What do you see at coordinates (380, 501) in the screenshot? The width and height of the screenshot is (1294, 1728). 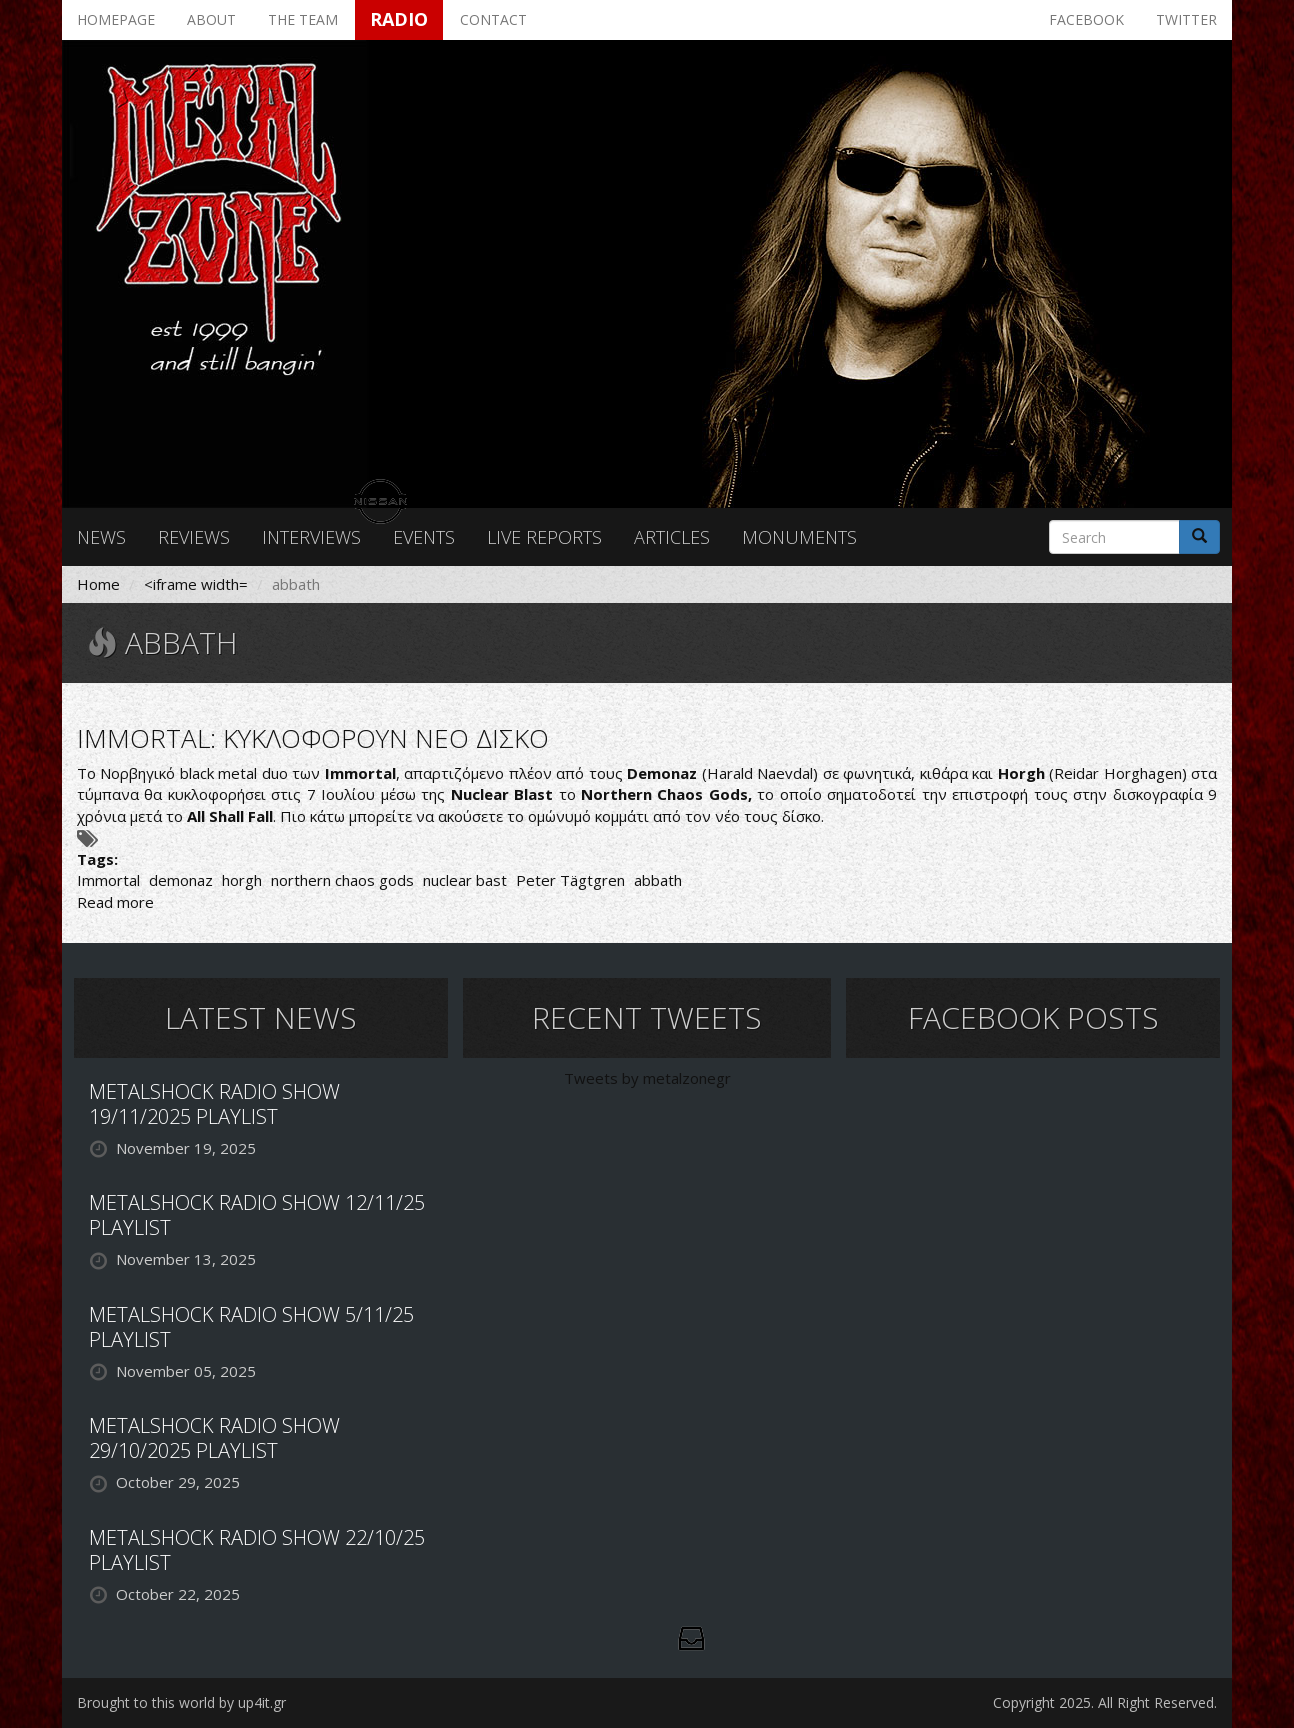 I see `nissan brand logo` at bounding box center [380, 501].